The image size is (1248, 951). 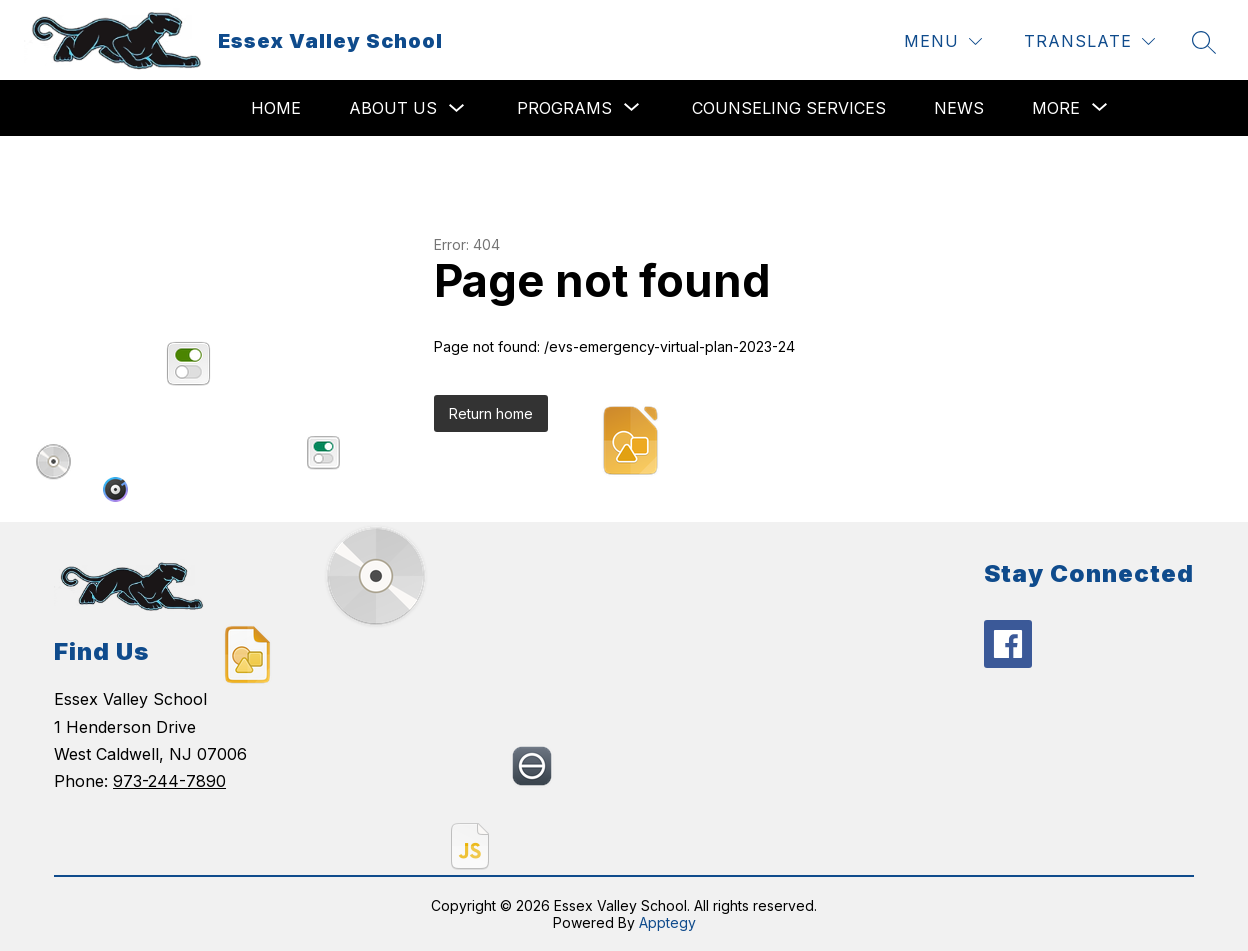 I want to click on access DVD or optical disc drive, so click(x=53, y=461).